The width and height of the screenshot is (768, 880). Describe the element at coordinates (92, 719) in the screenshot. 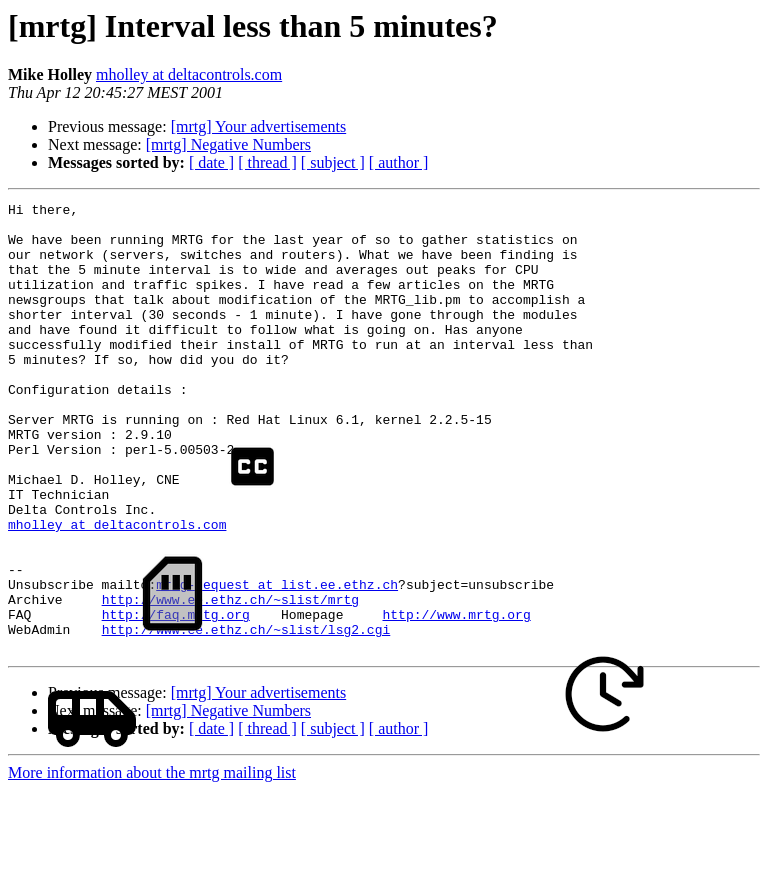

I see `access airport shuttle services` at that location.